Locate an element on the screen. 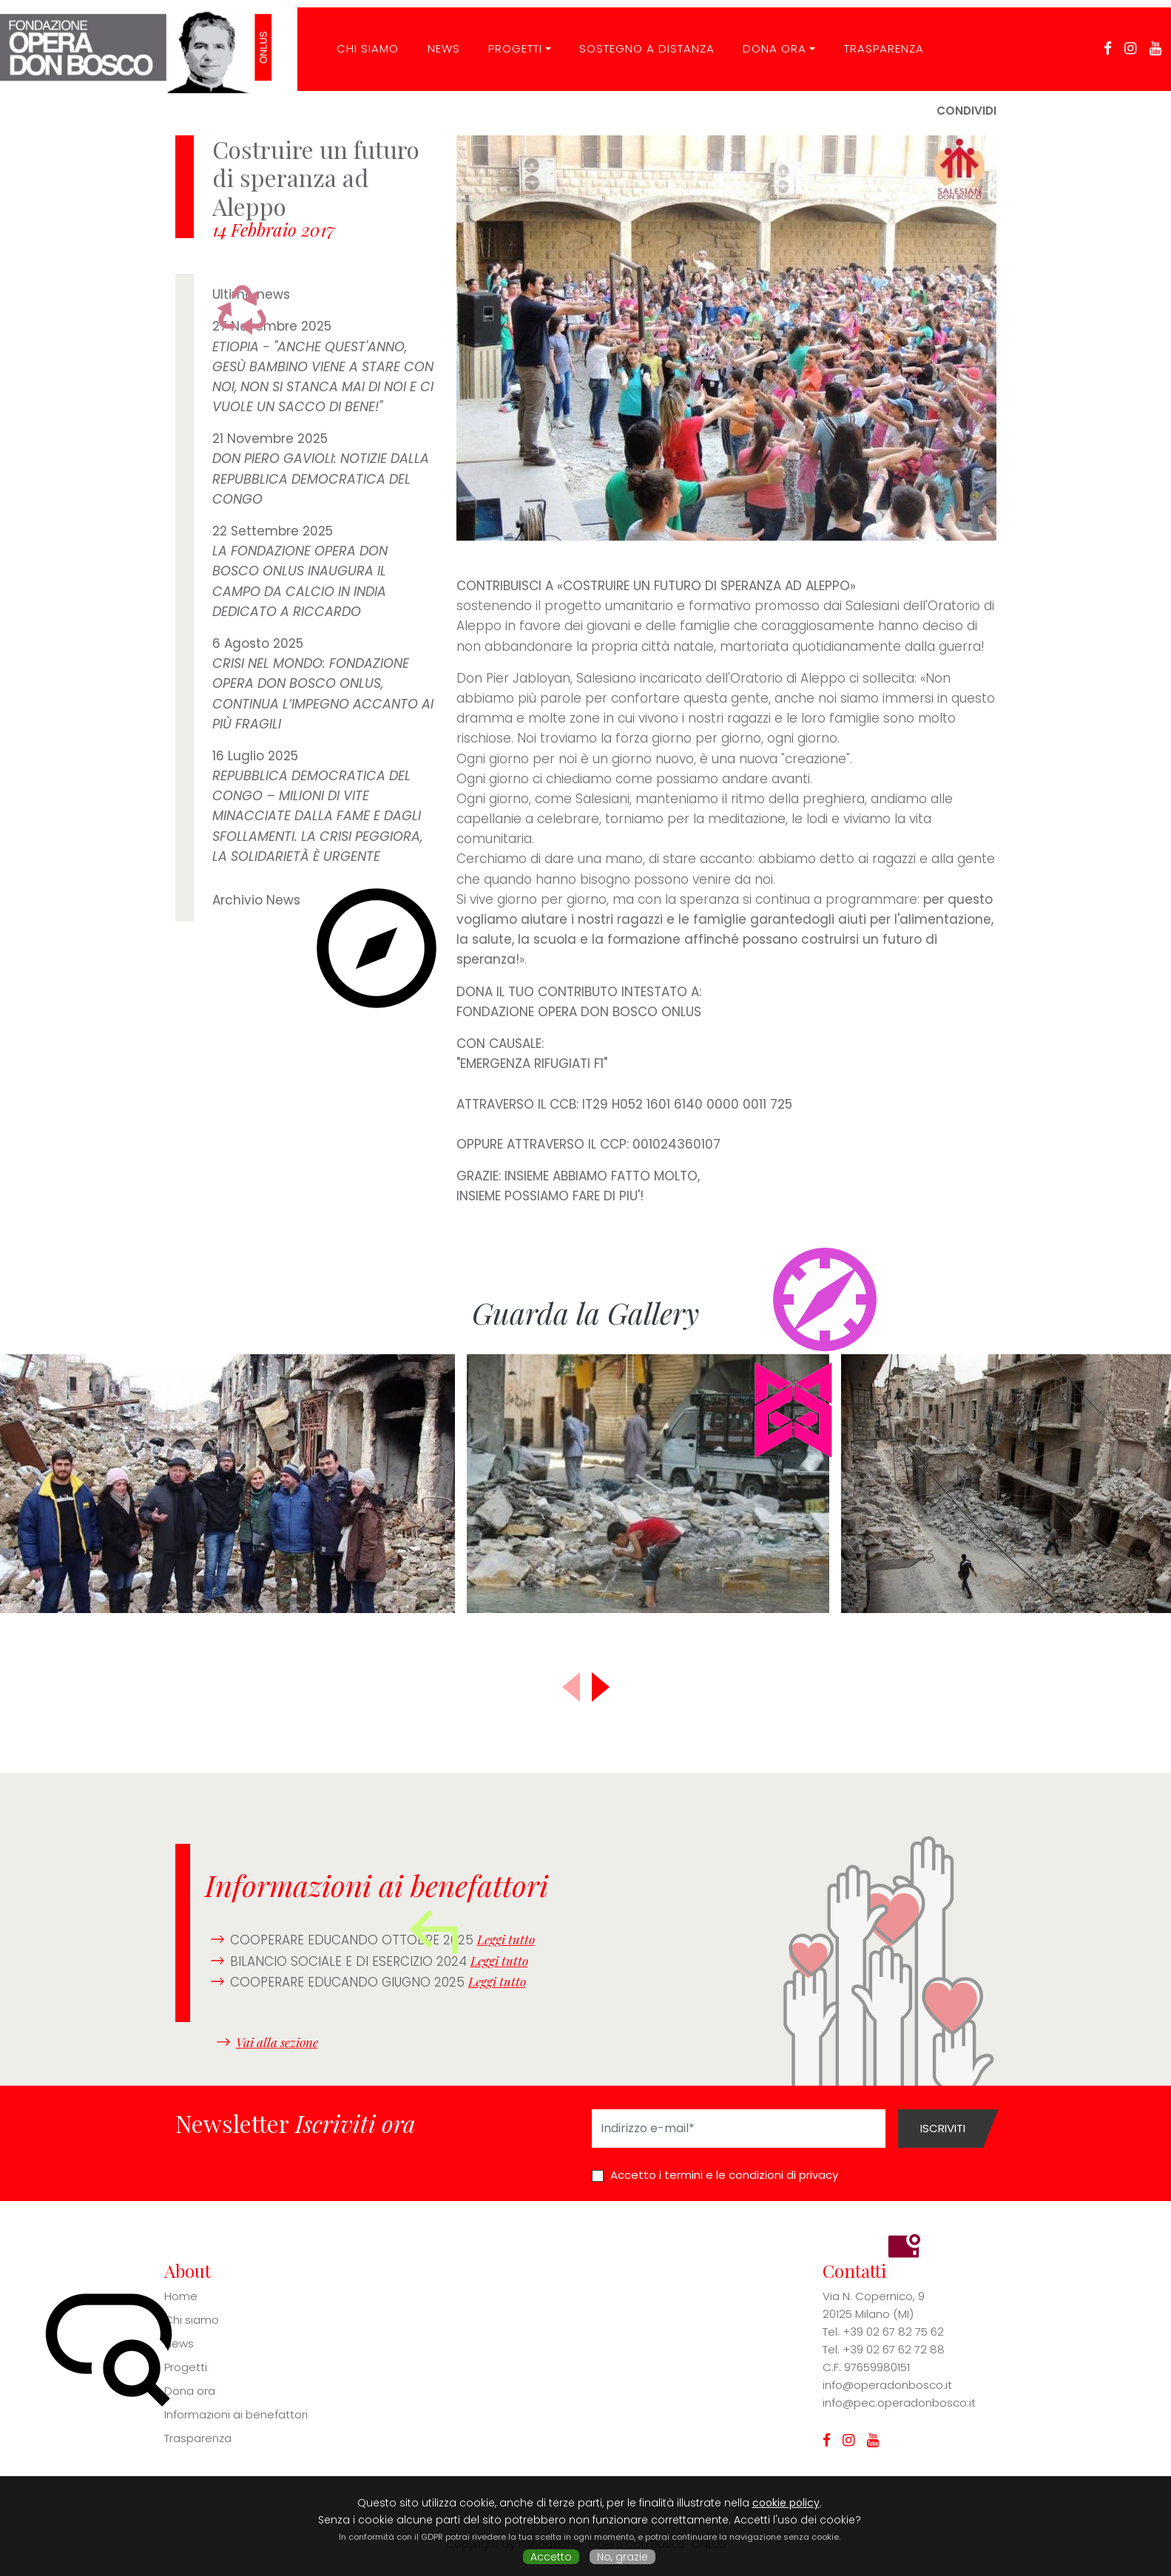 This screenshot has height=2576, width=1171. access search engine optimization tools is located at coordinates (109, 2345).